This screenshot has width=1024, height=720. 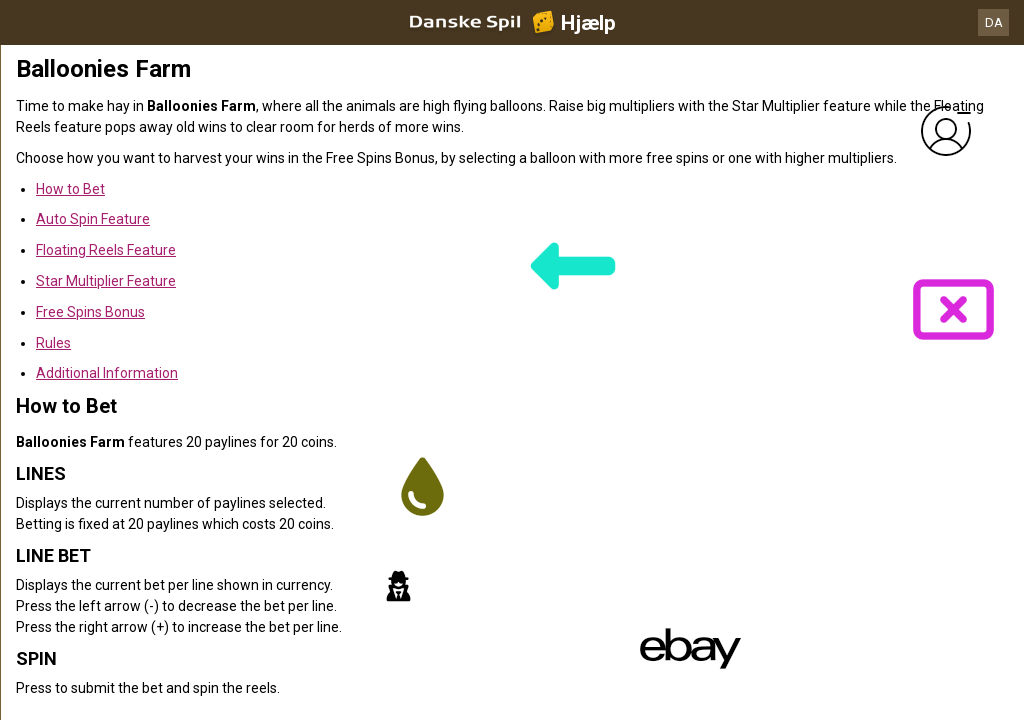 I want to click on remove a user from your contacts, so click(x=946, y=131).